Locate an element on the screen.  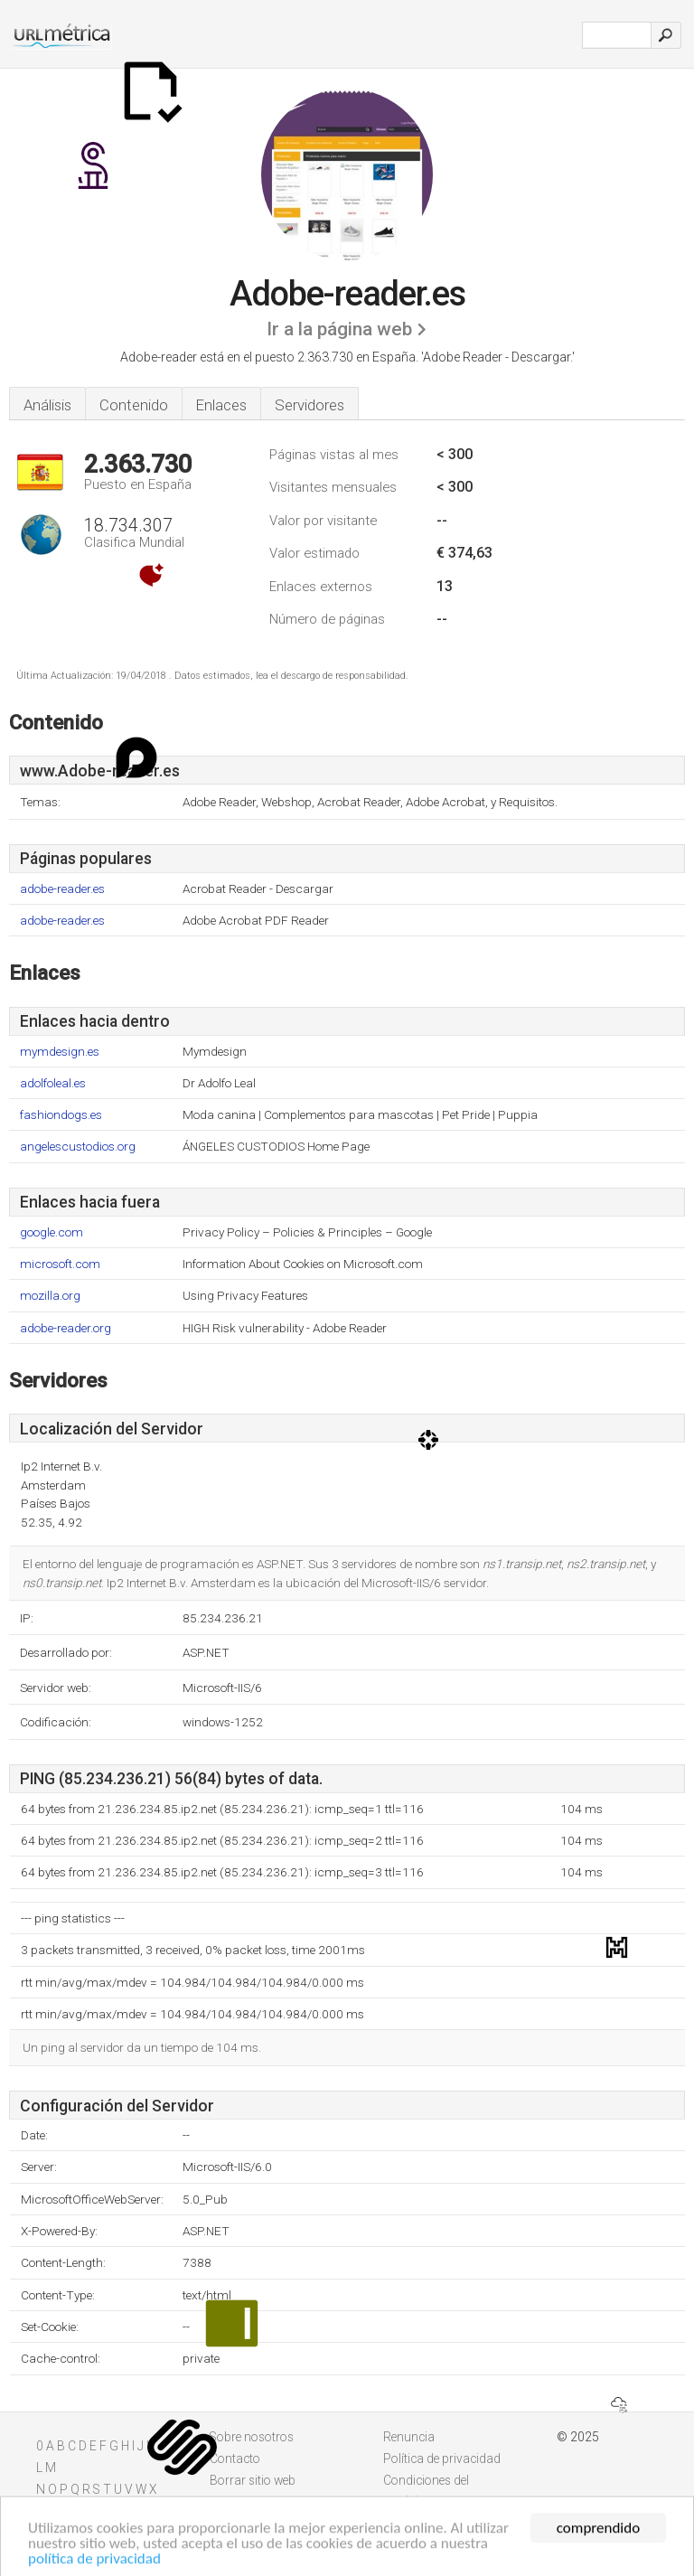
file successfully uploaded or verified is located at coordinates (150, 90).